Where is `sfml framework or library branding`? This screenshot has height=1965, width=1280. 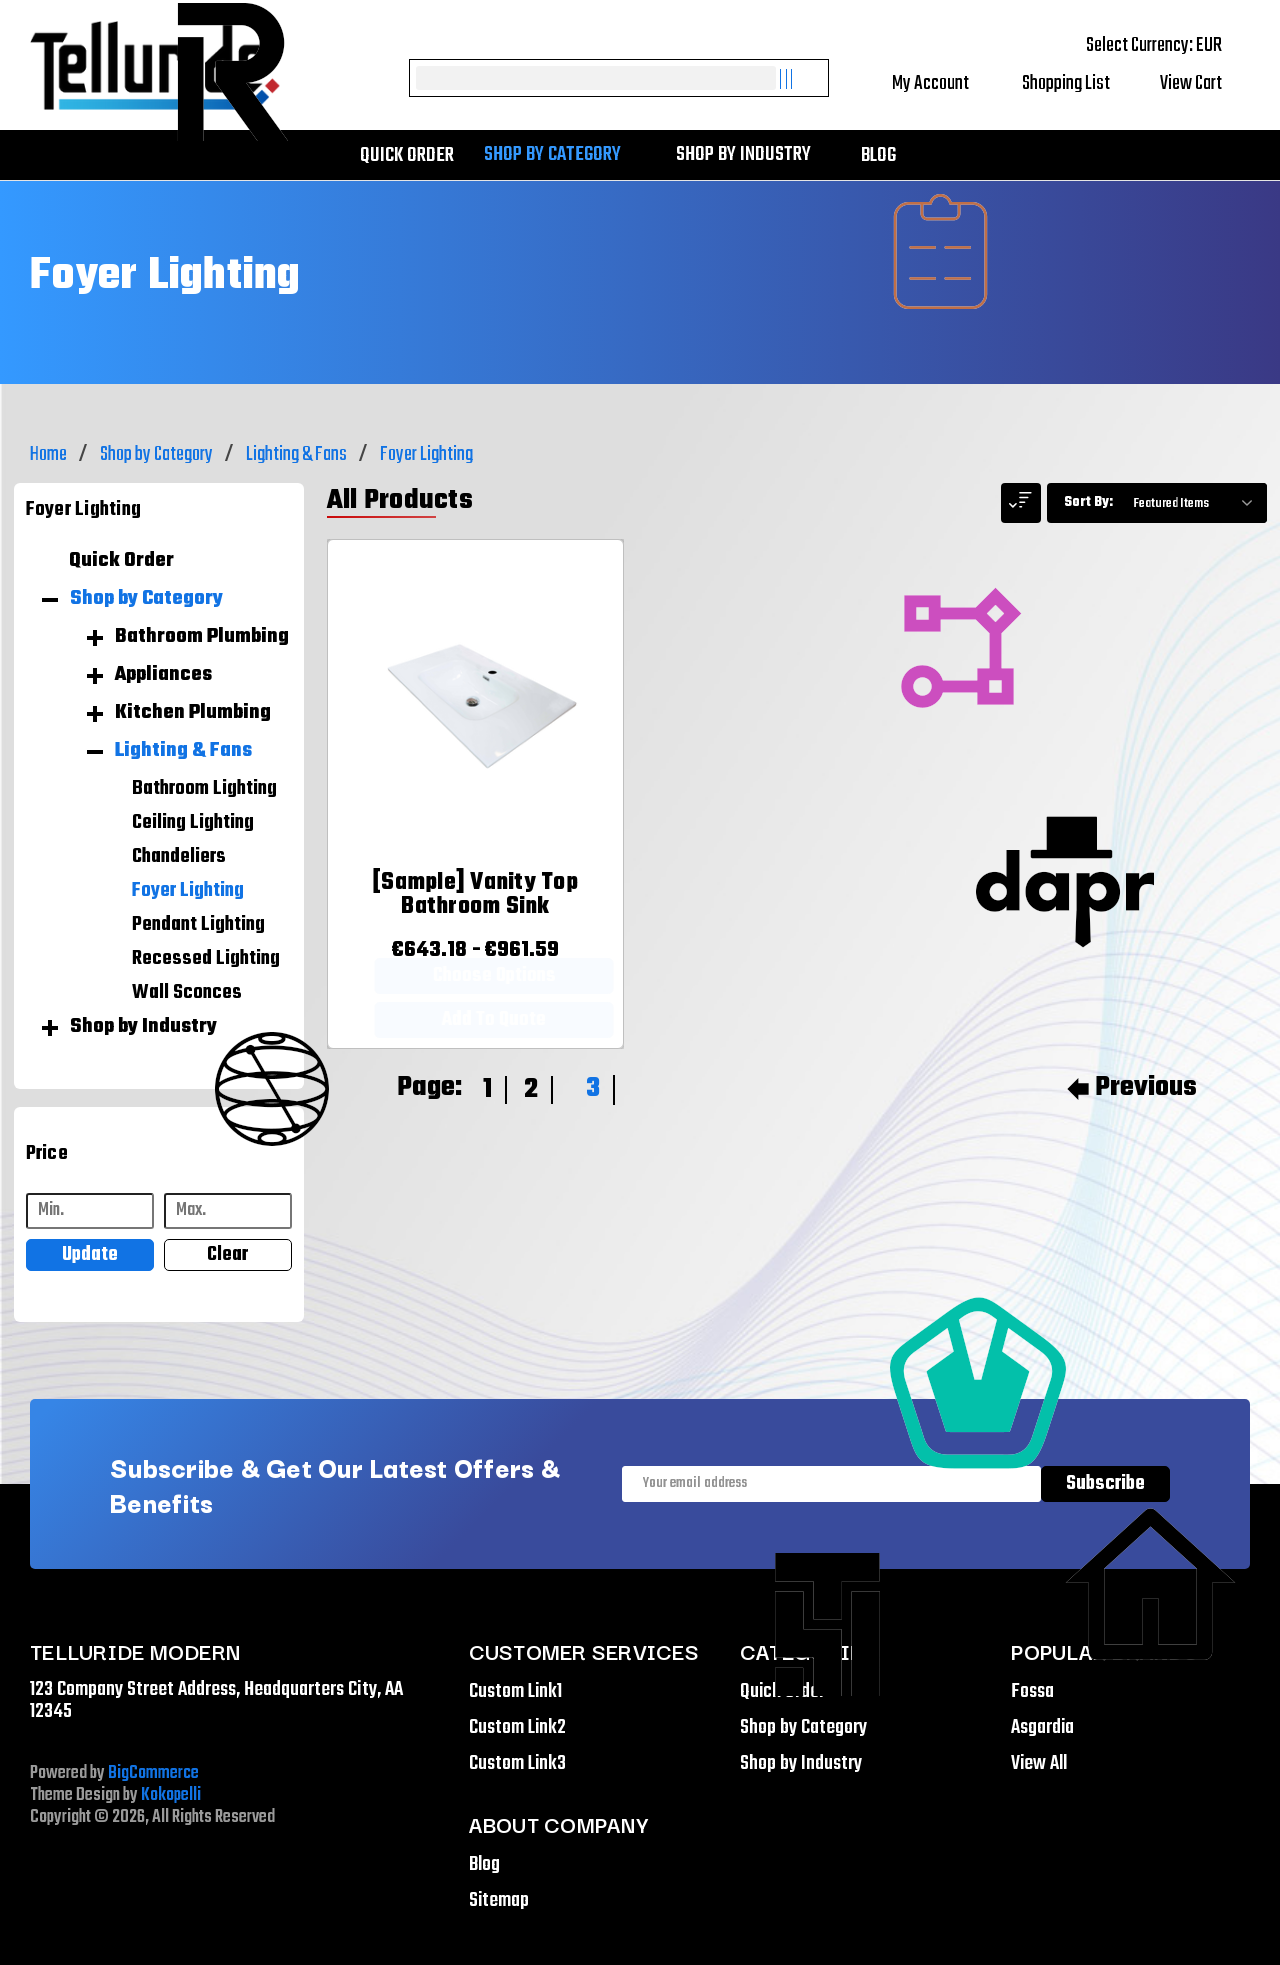 sfml framework or library branding is located at coordinates (978, 1383).